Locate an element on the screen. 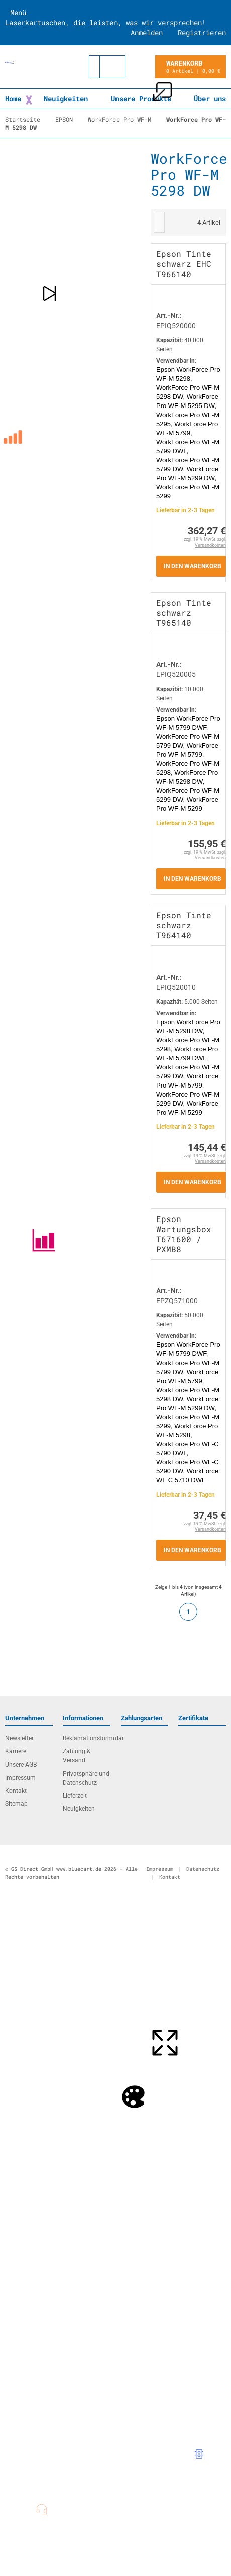  collapse or minimize content is located at coordinates (162, 91).